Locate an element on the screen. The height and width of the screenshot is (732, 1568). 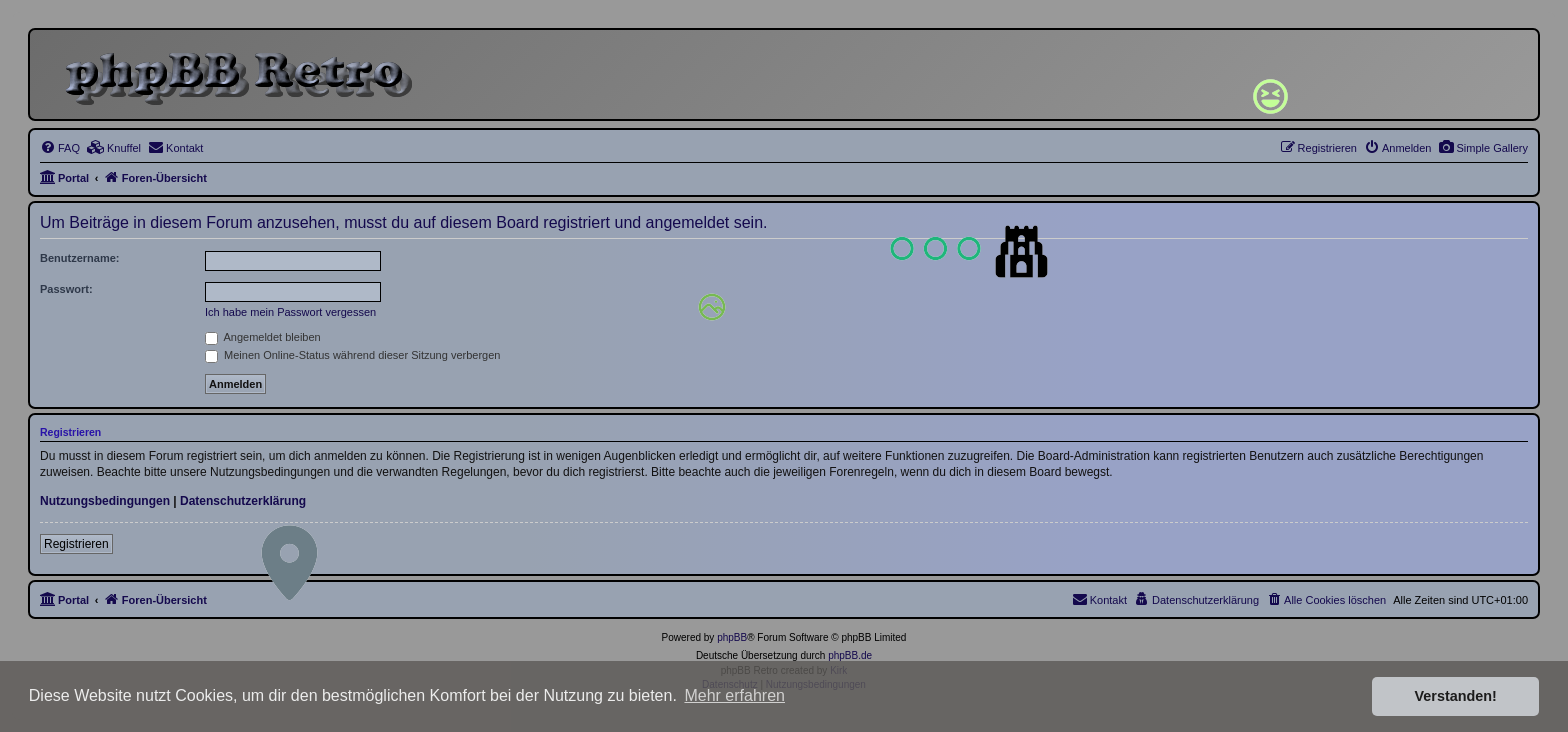
react with a laughing emoji is located at coordinates (1270, 96).